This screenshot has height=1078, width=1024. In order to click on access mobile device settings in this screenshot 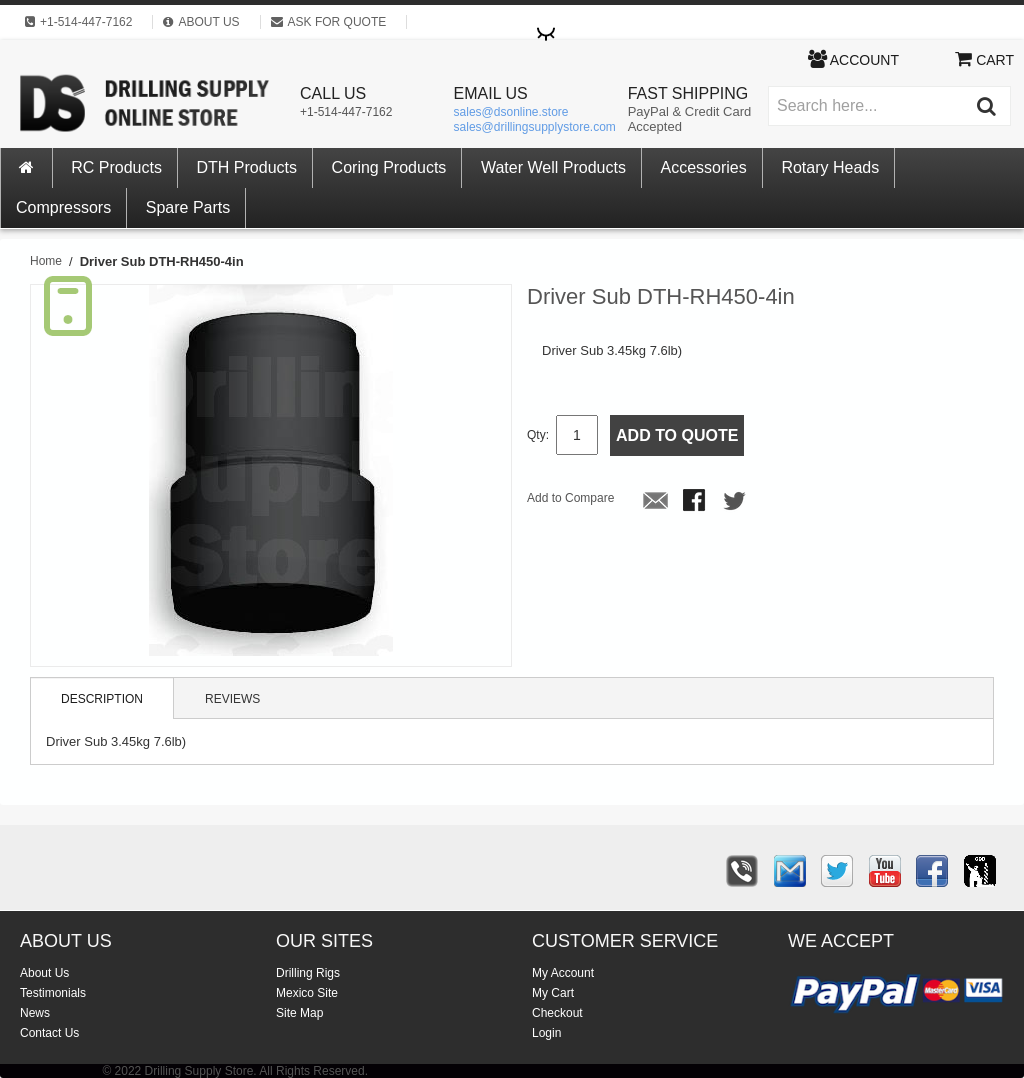, I will do `click(68, 306)`.